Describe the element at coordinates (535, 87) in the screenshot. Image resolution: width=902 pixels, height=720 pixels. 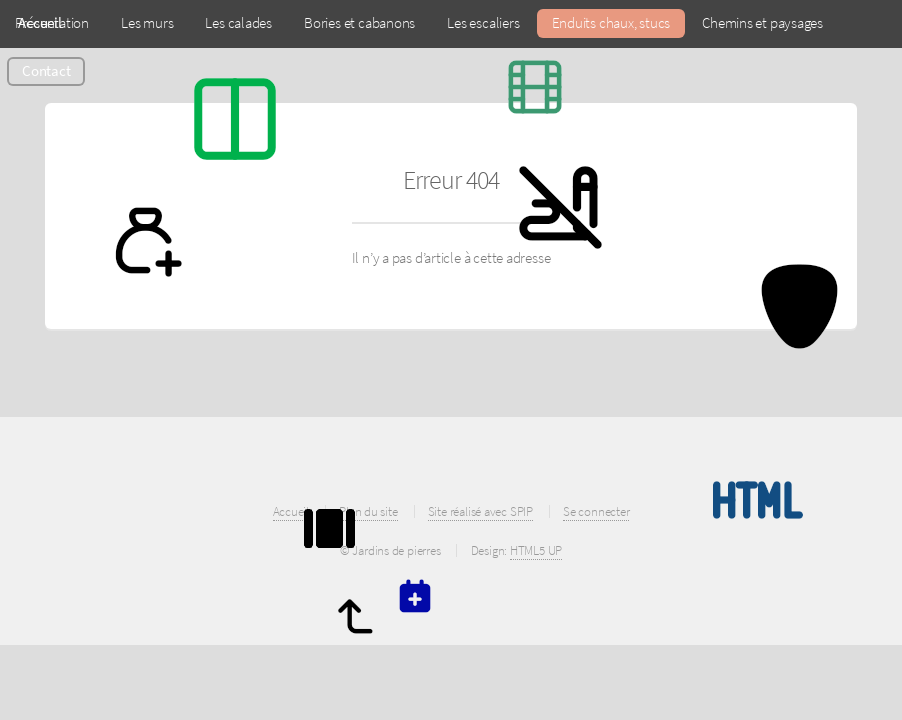
I see `access video or movie content` at that location.